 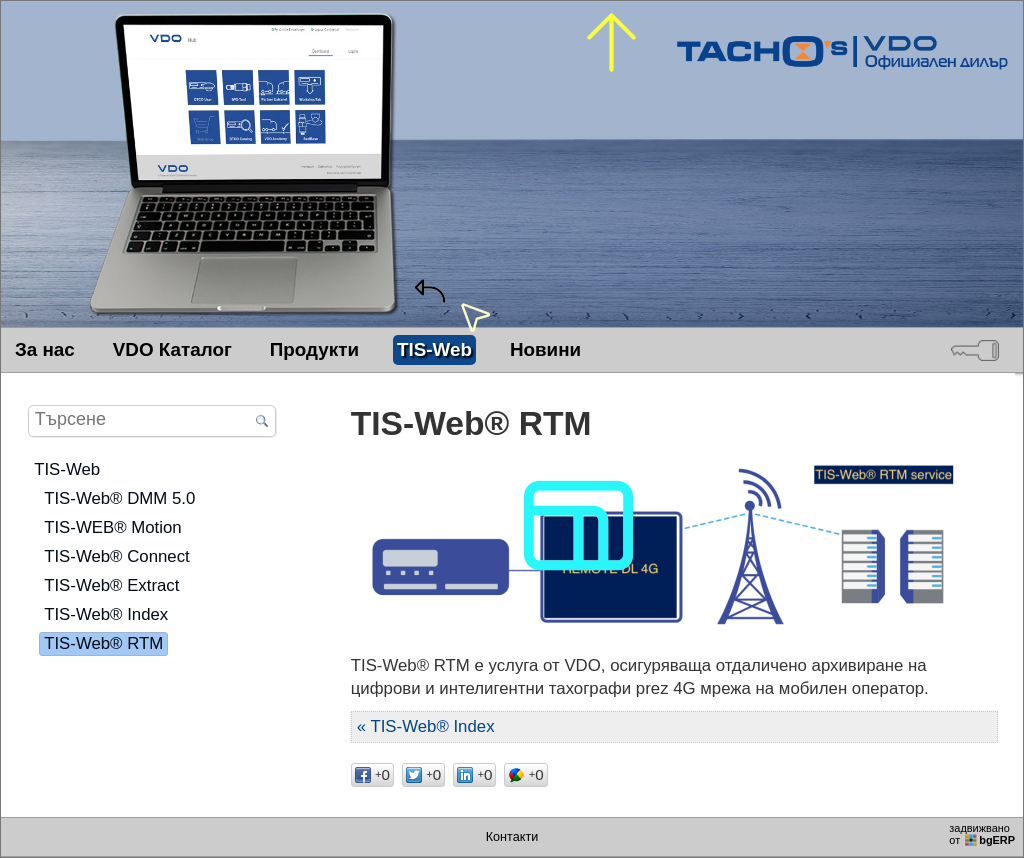 What do you see at coordinates (473, 315) in the screenshot?
I see `tap to navigate to a destination` at bounding box center [473, 315].